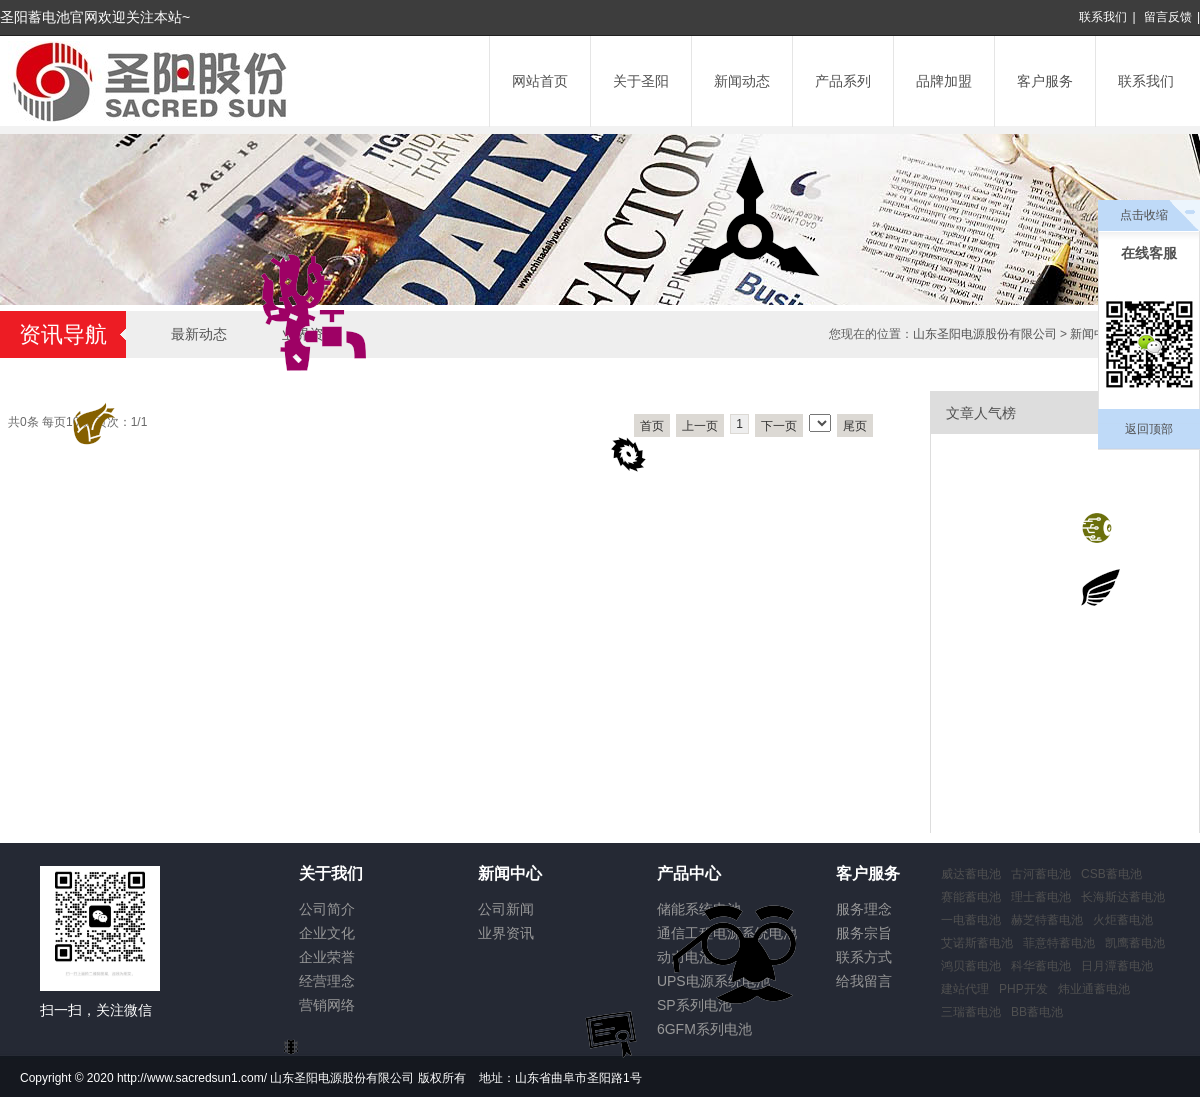 Image resolution: width=1200 pixels, height=1097 pixels. Describe the element at coordinates (750, 216) in the screenshot. I see `throwing weapon icon in a game inventory` at that location.